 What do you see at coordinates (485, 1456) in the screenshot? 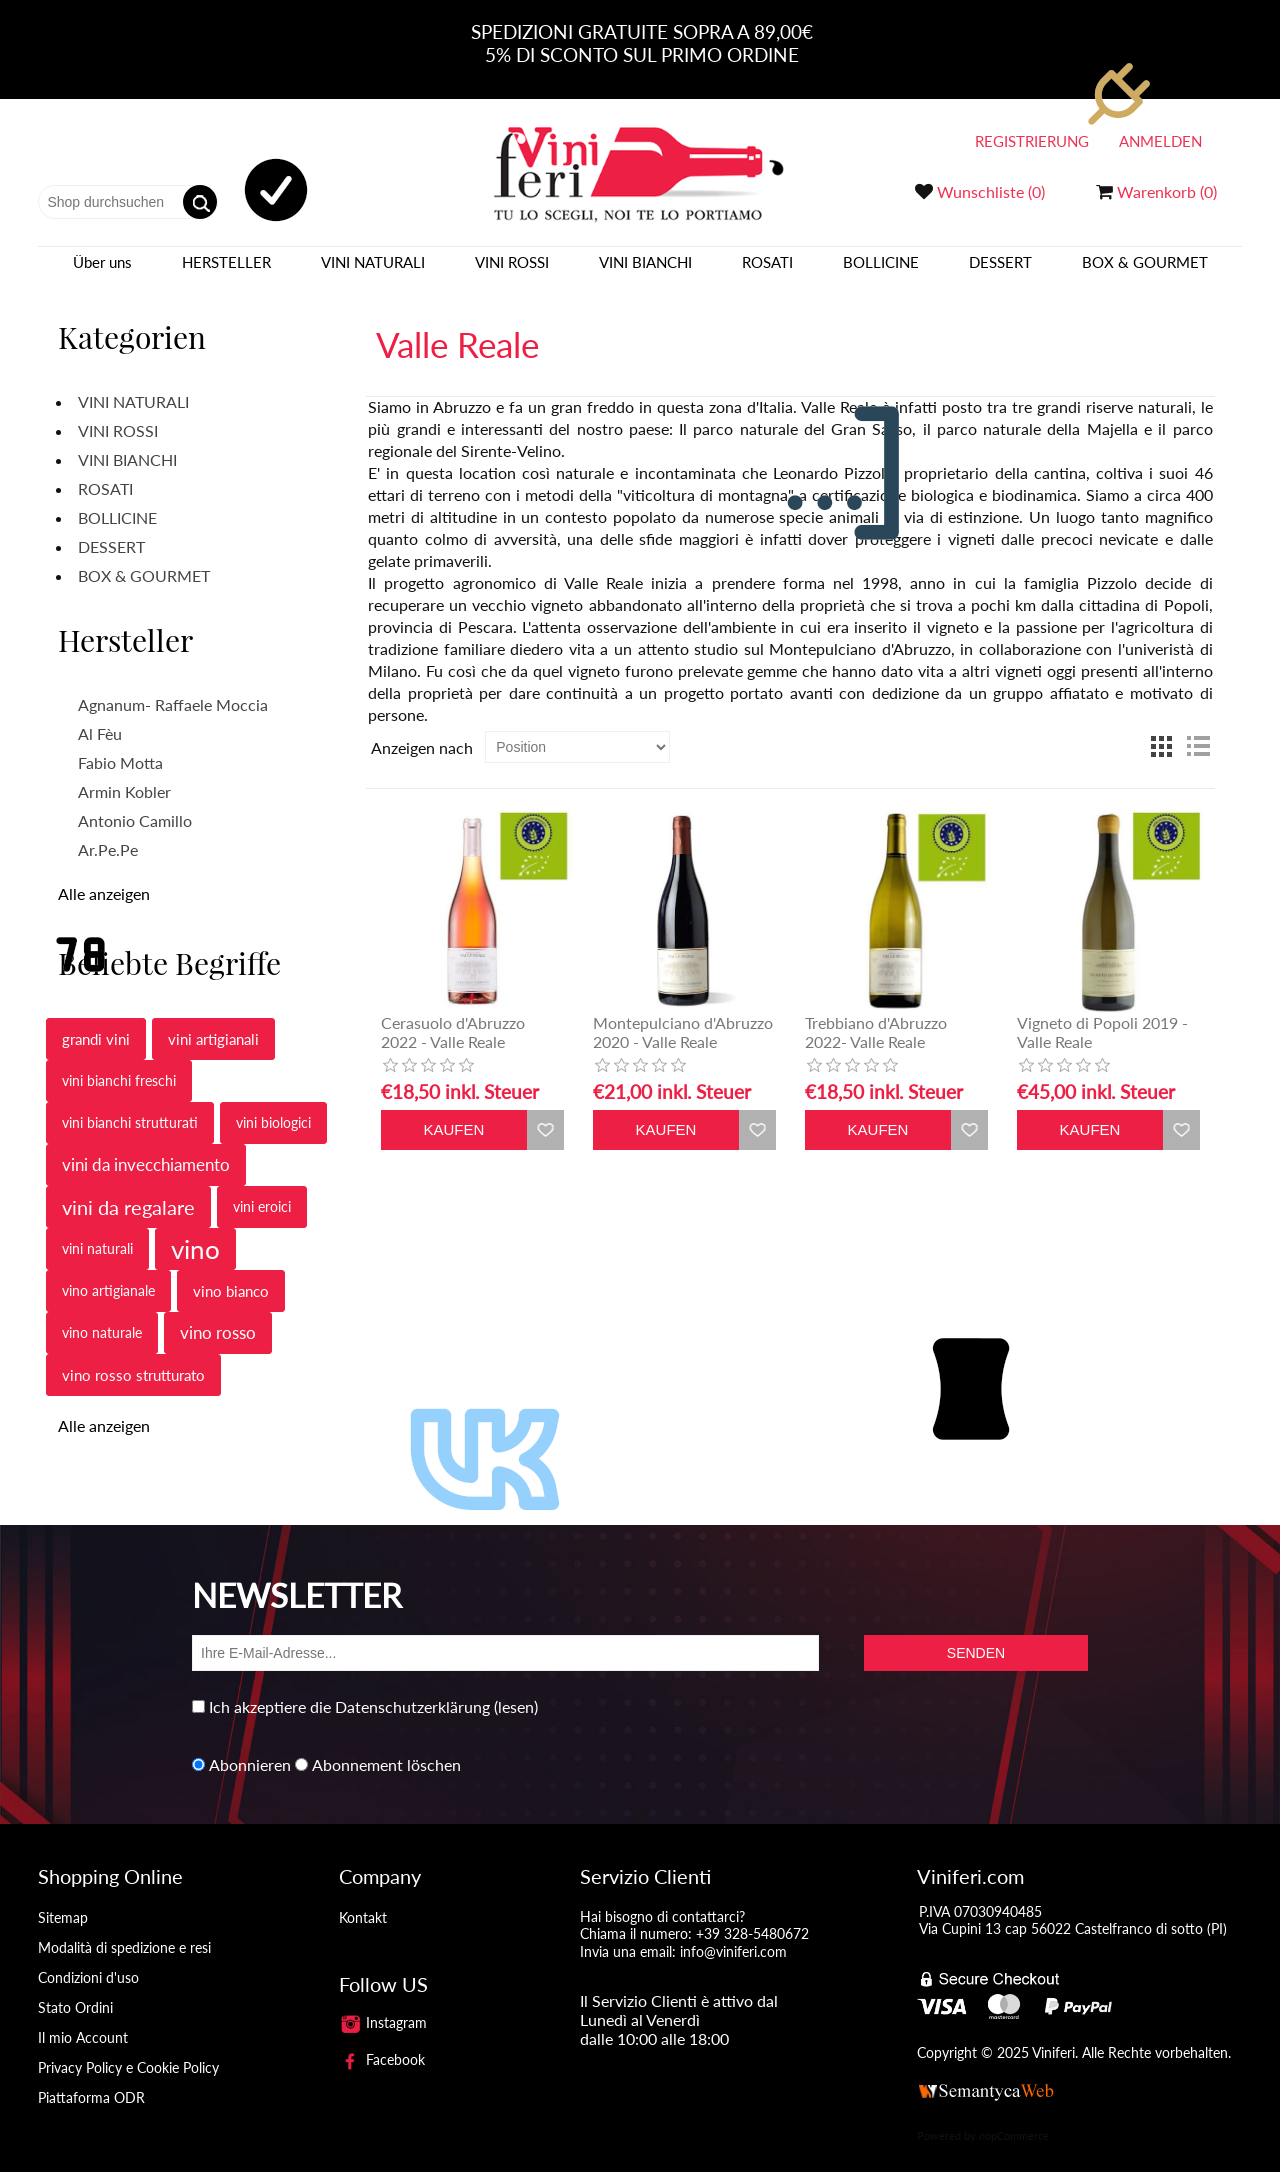
I see `open VK social network` at bounding box center [485, 1456].